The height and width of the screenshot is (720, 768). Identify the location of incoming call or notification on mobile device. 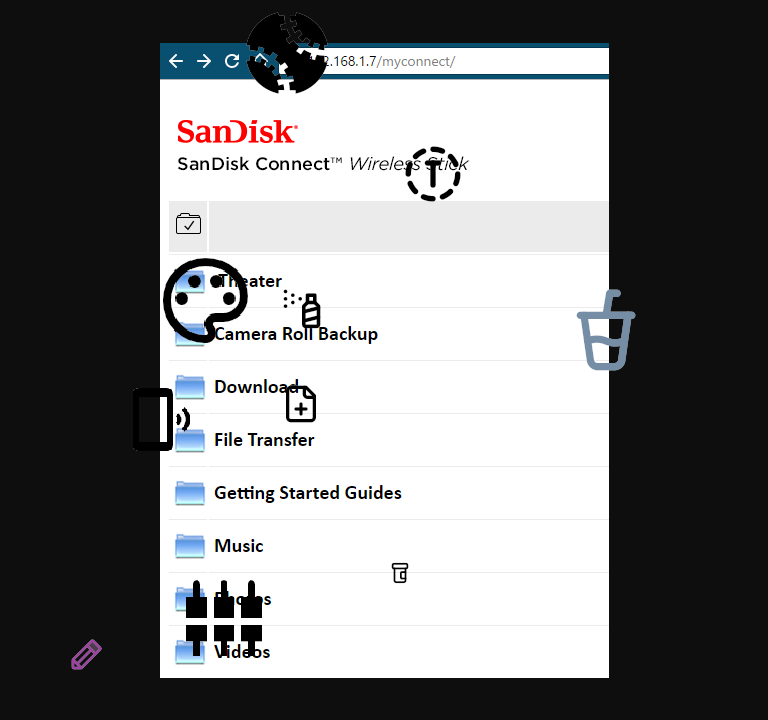
(161, 419).